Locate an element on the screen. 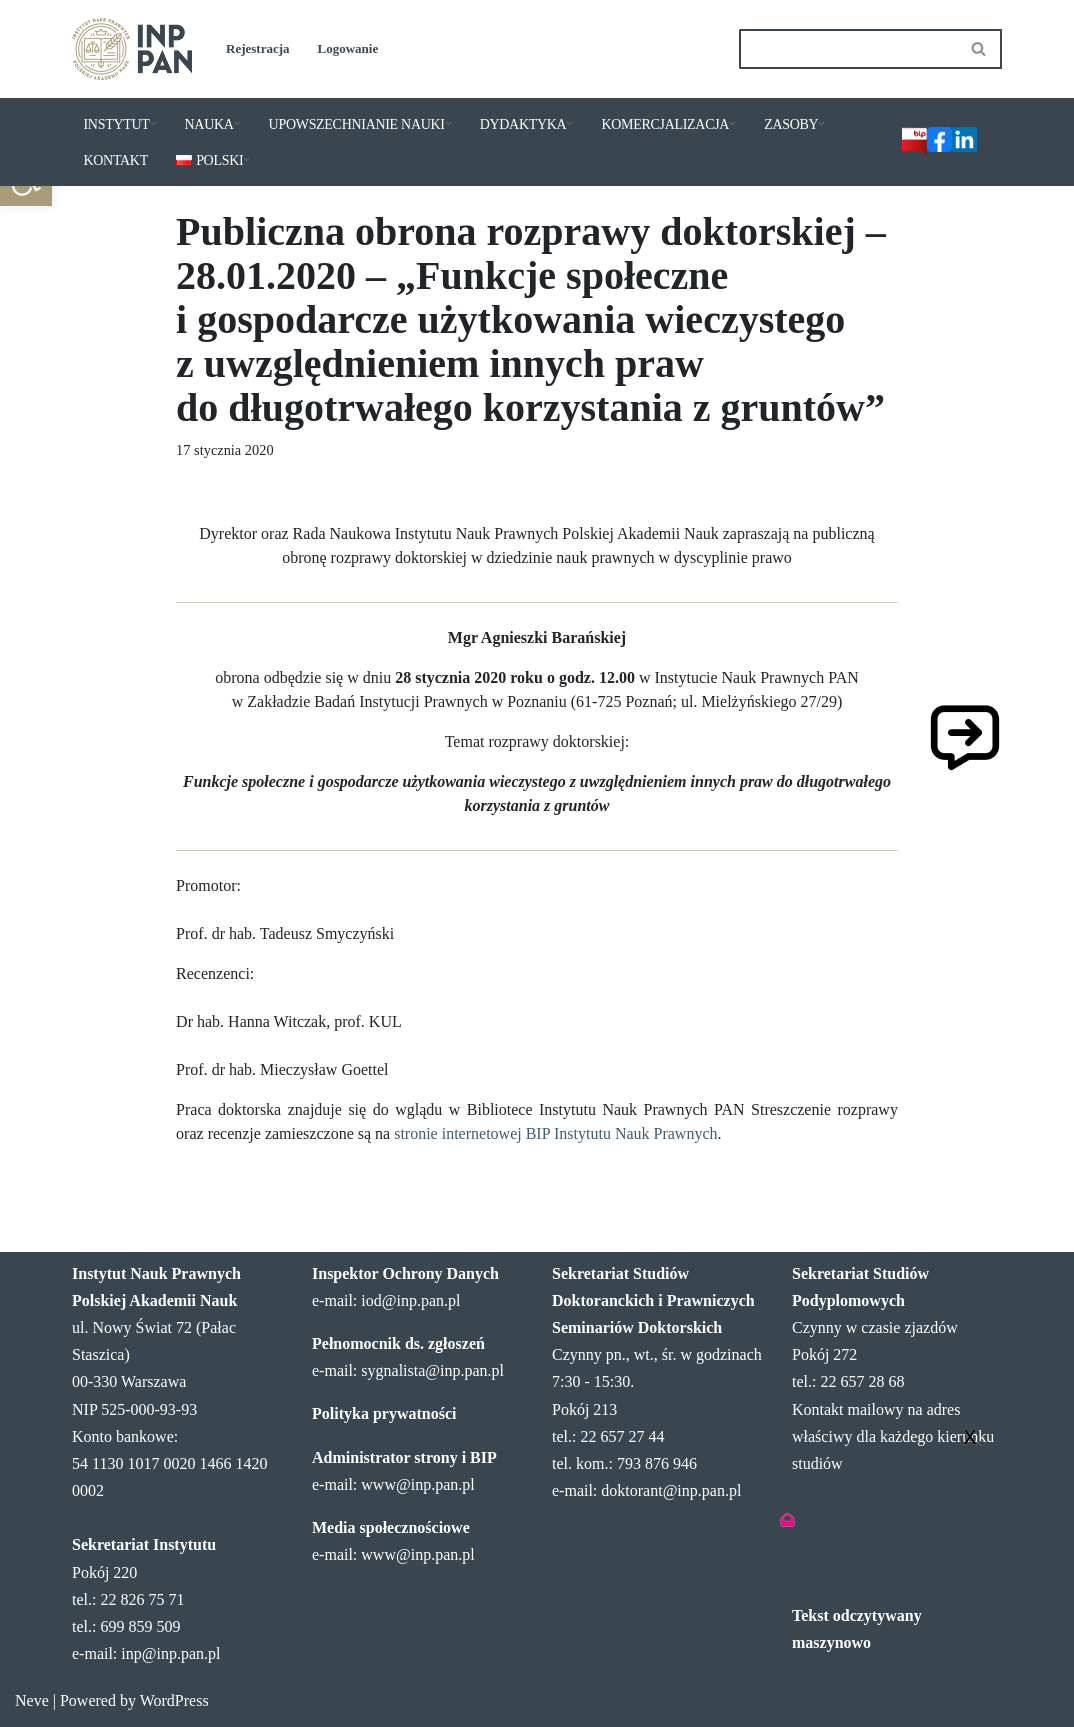  view an opened or read email is located at coordinates (787, 1520).